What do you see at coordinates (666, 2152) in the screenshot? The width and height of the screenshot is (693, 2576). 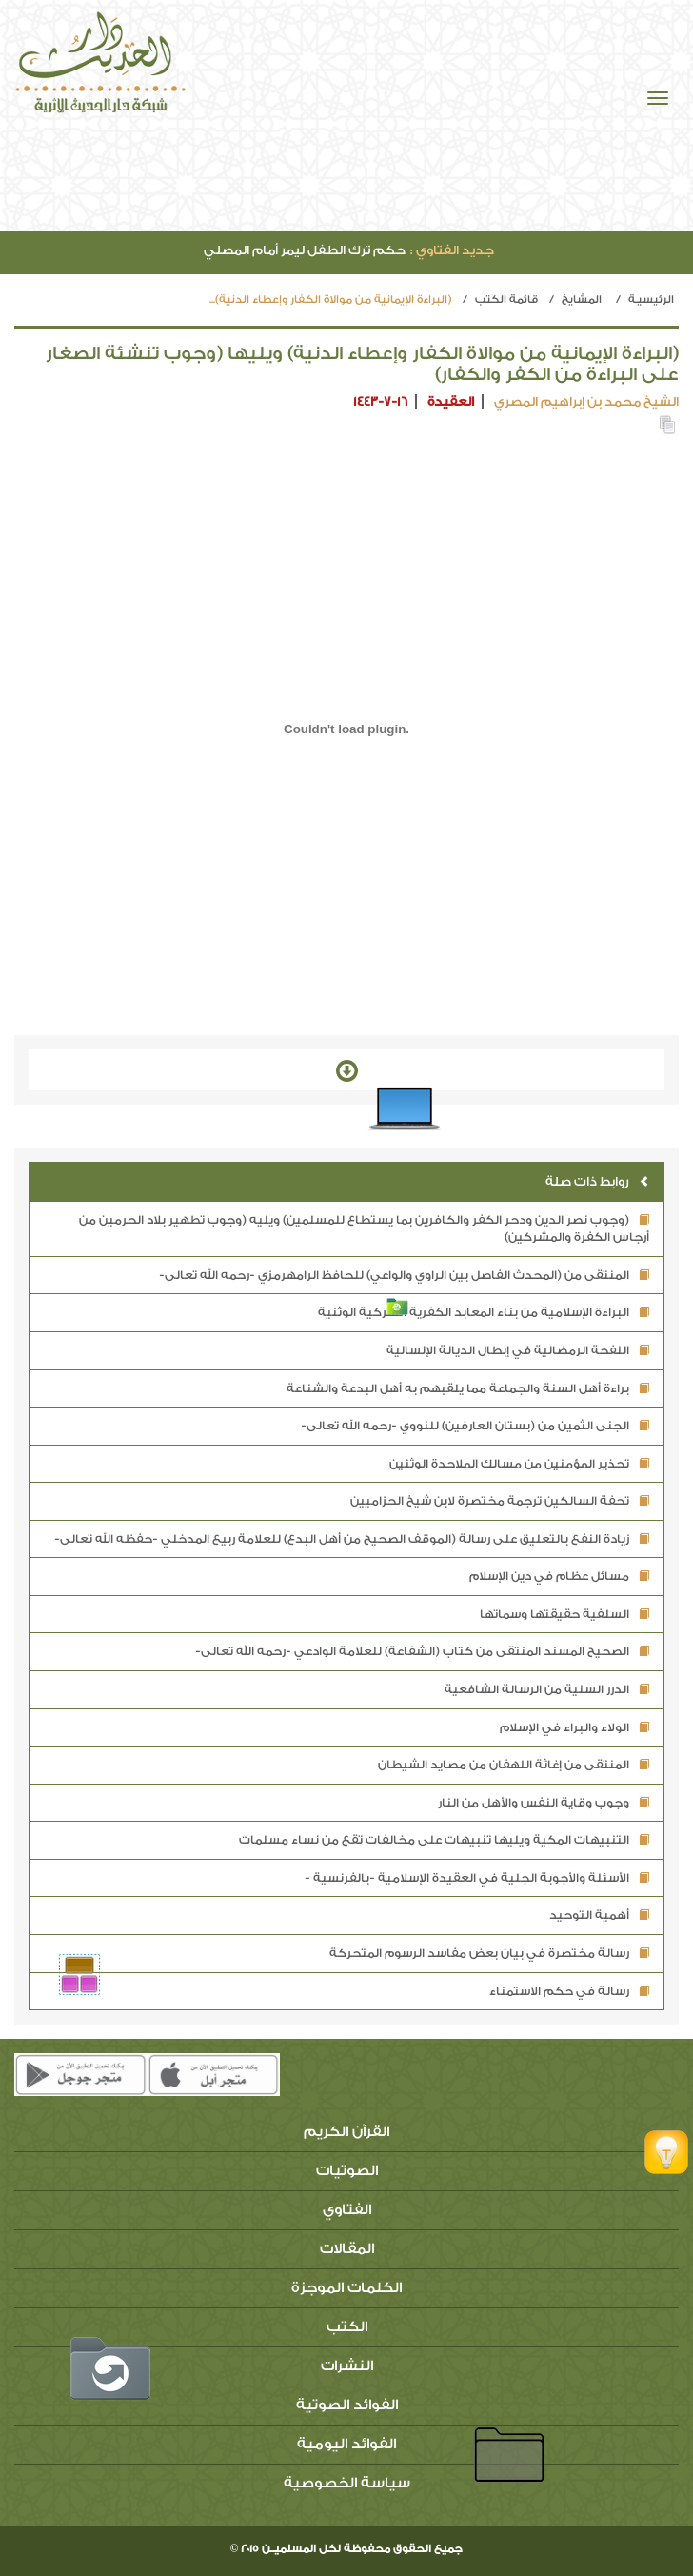 I see `open the Tips app for helpful hints and tutorials` at bounding box center [666, 2152].